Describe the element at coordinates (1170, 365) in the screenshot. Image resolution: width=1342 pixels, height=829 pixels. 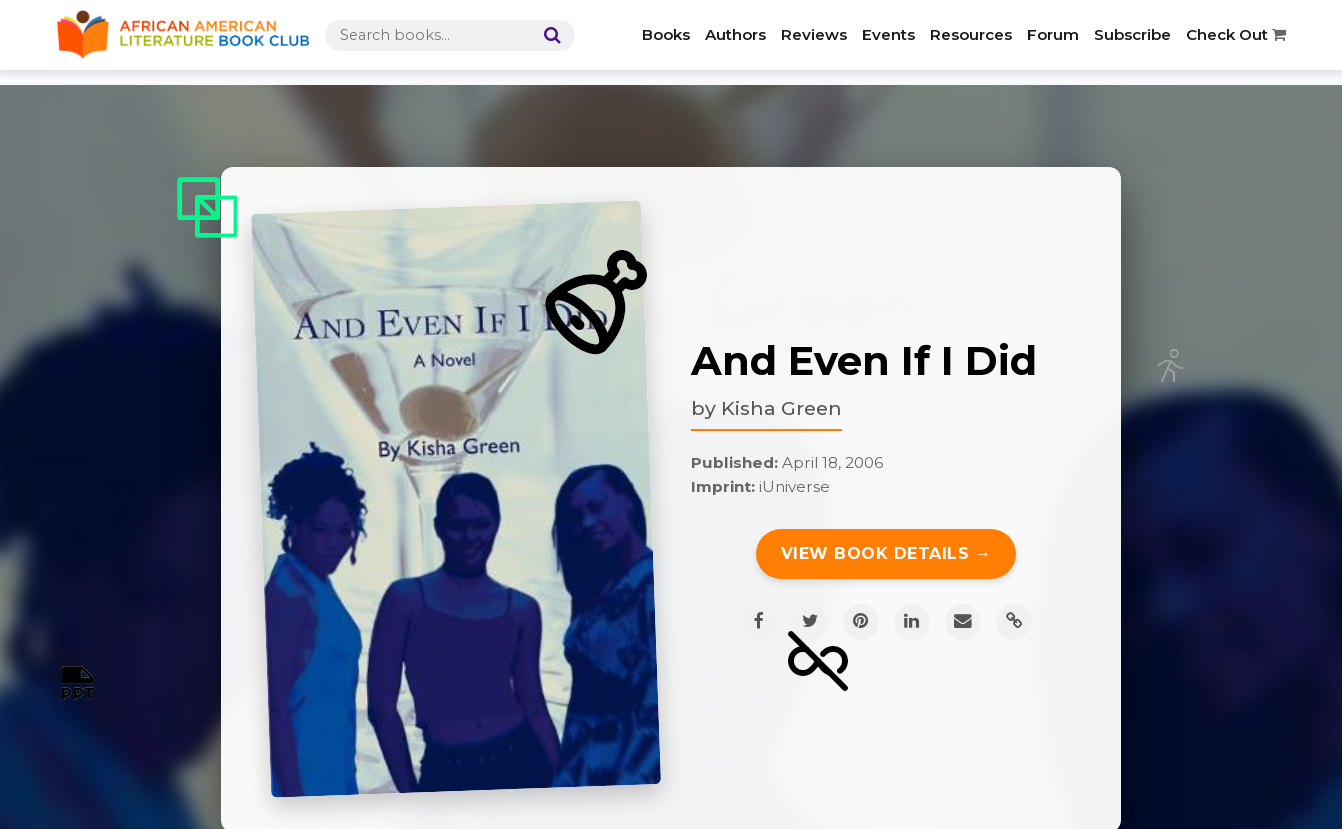
I see `indicates walking directions or pedestrian route` at that location.